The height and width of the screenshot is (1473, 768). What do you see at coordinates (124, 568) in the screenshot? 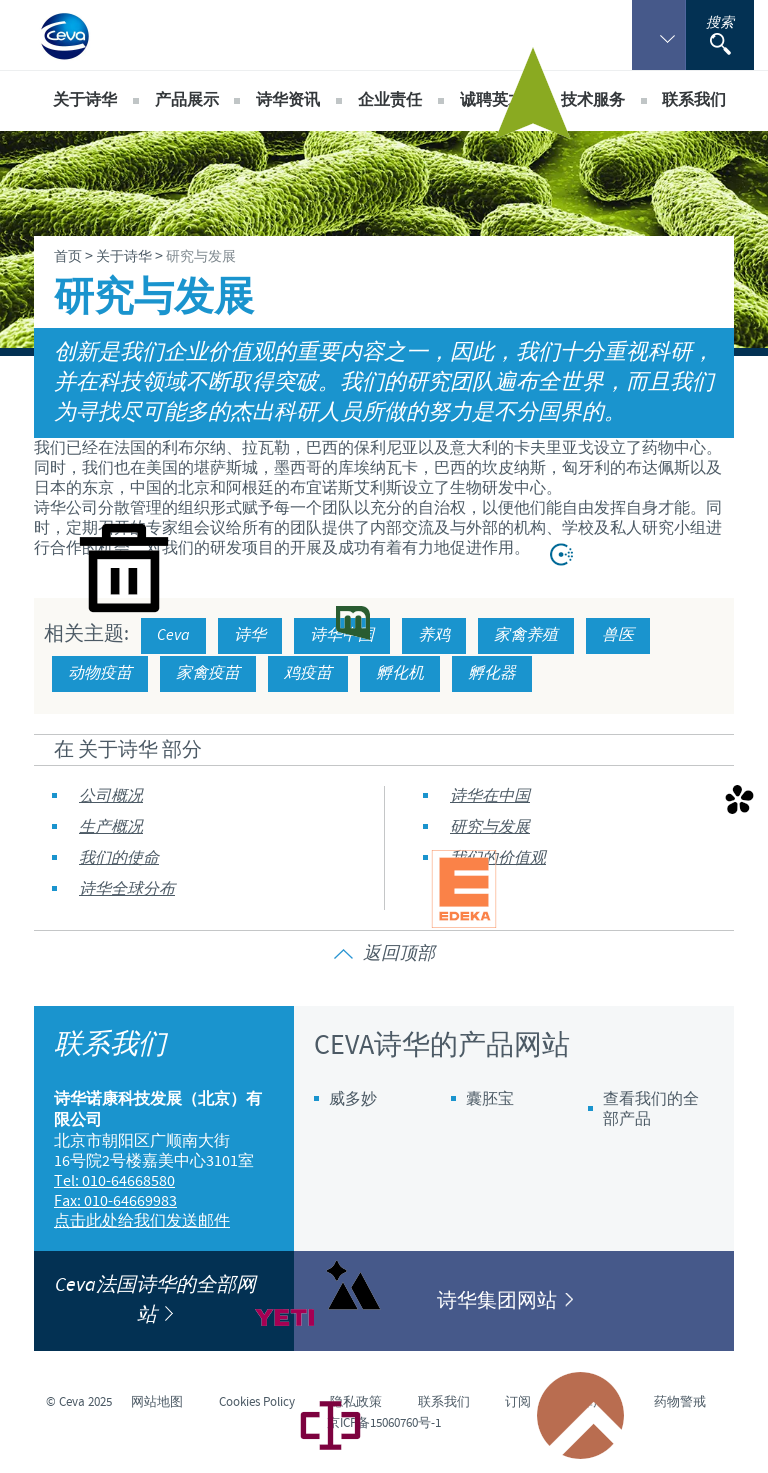
I see `delete selected item` at bounding box center [124, 568].